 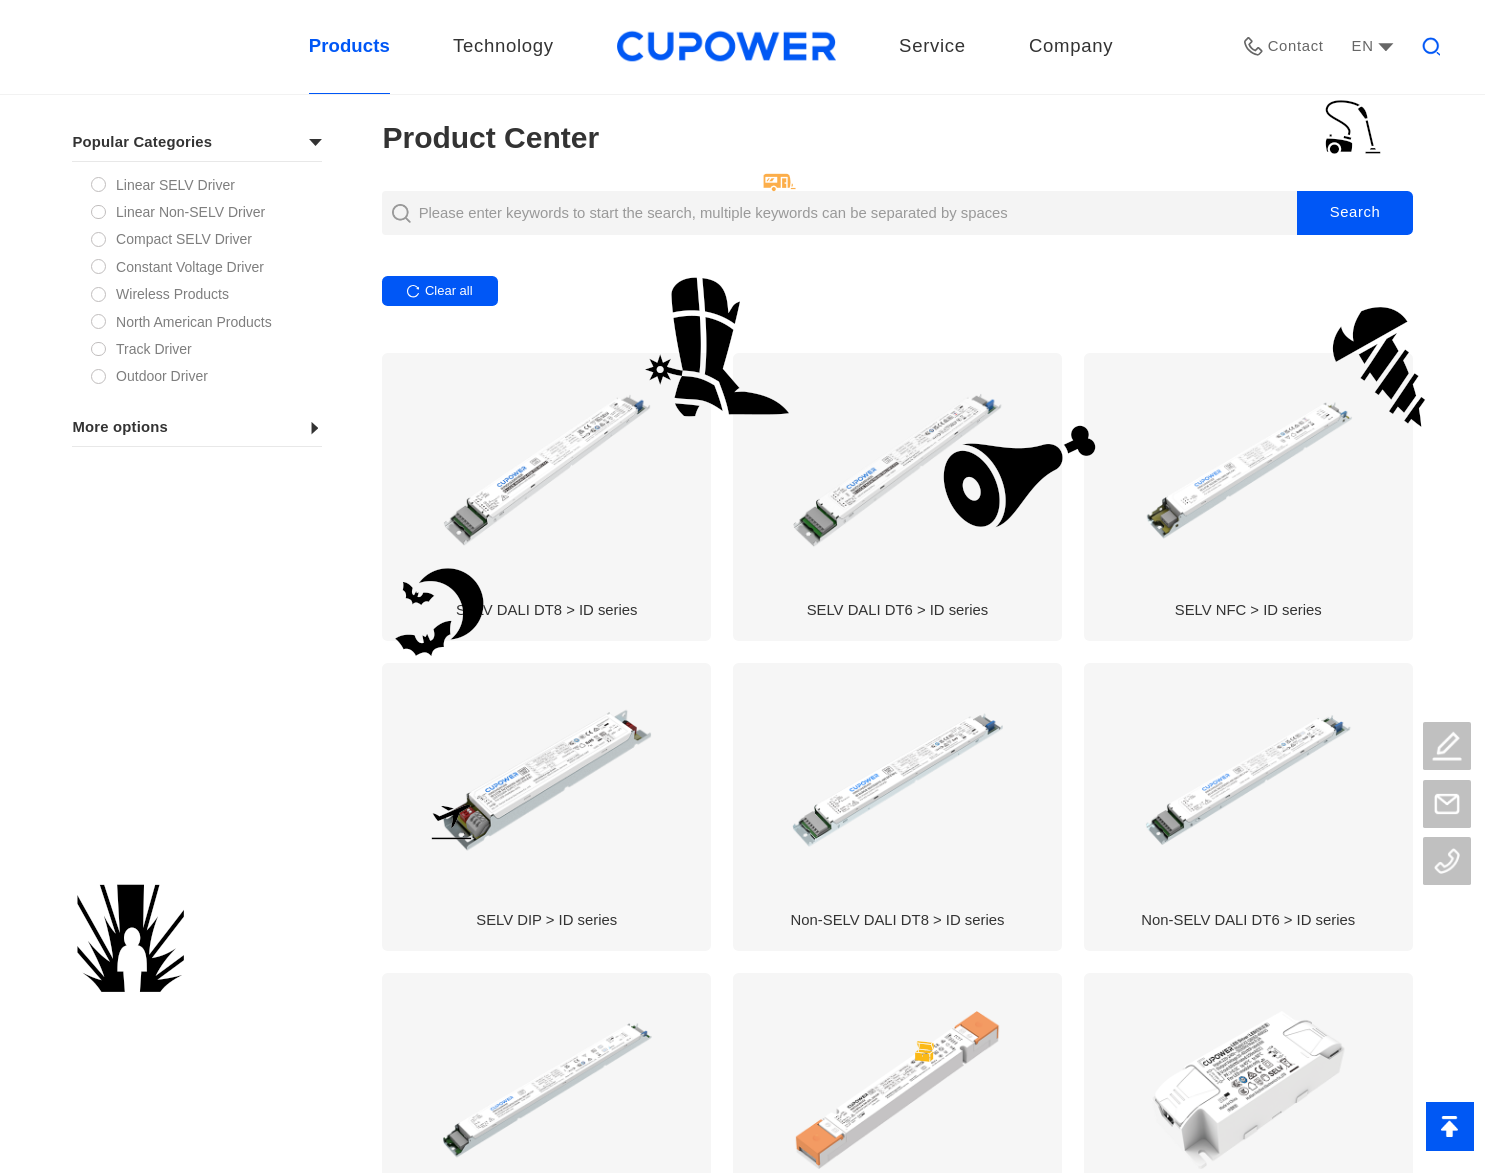 What do you see at coordinates (924, 1051) in the screenshot?
I see `open treasure chest to collect rewards` at bounding box center [924, 1051].